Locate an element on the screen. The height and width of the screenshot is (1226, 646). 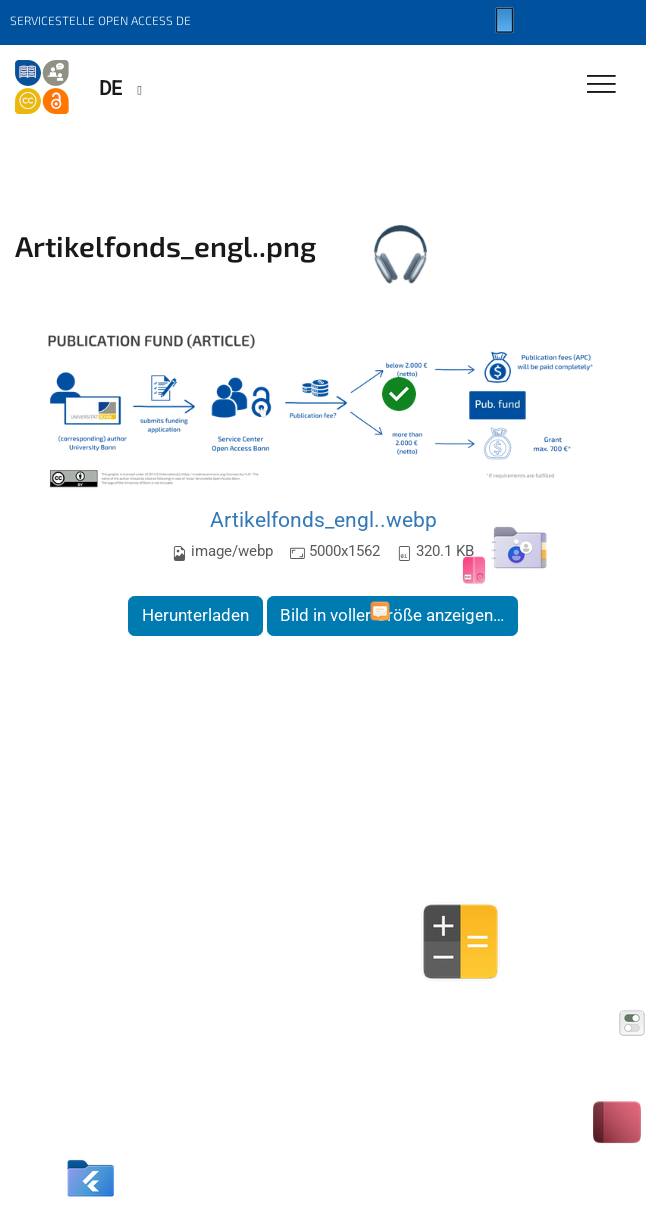
open unity tweak tool settings is located at coordinates (632, 1023).